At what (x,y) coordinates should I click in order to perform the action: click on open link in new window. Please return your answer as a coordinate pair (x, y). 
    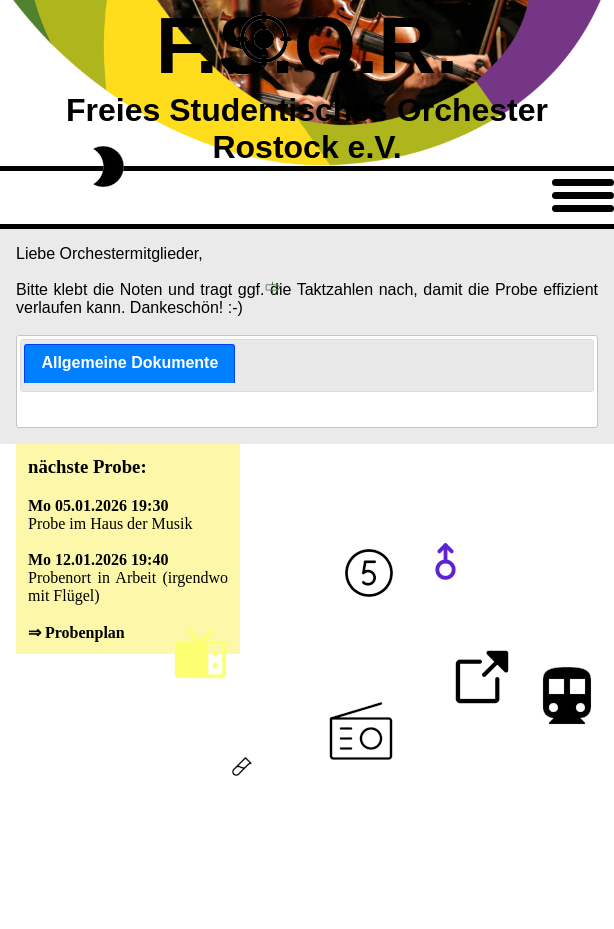
    Looking at the image, I should click on (482, 677).